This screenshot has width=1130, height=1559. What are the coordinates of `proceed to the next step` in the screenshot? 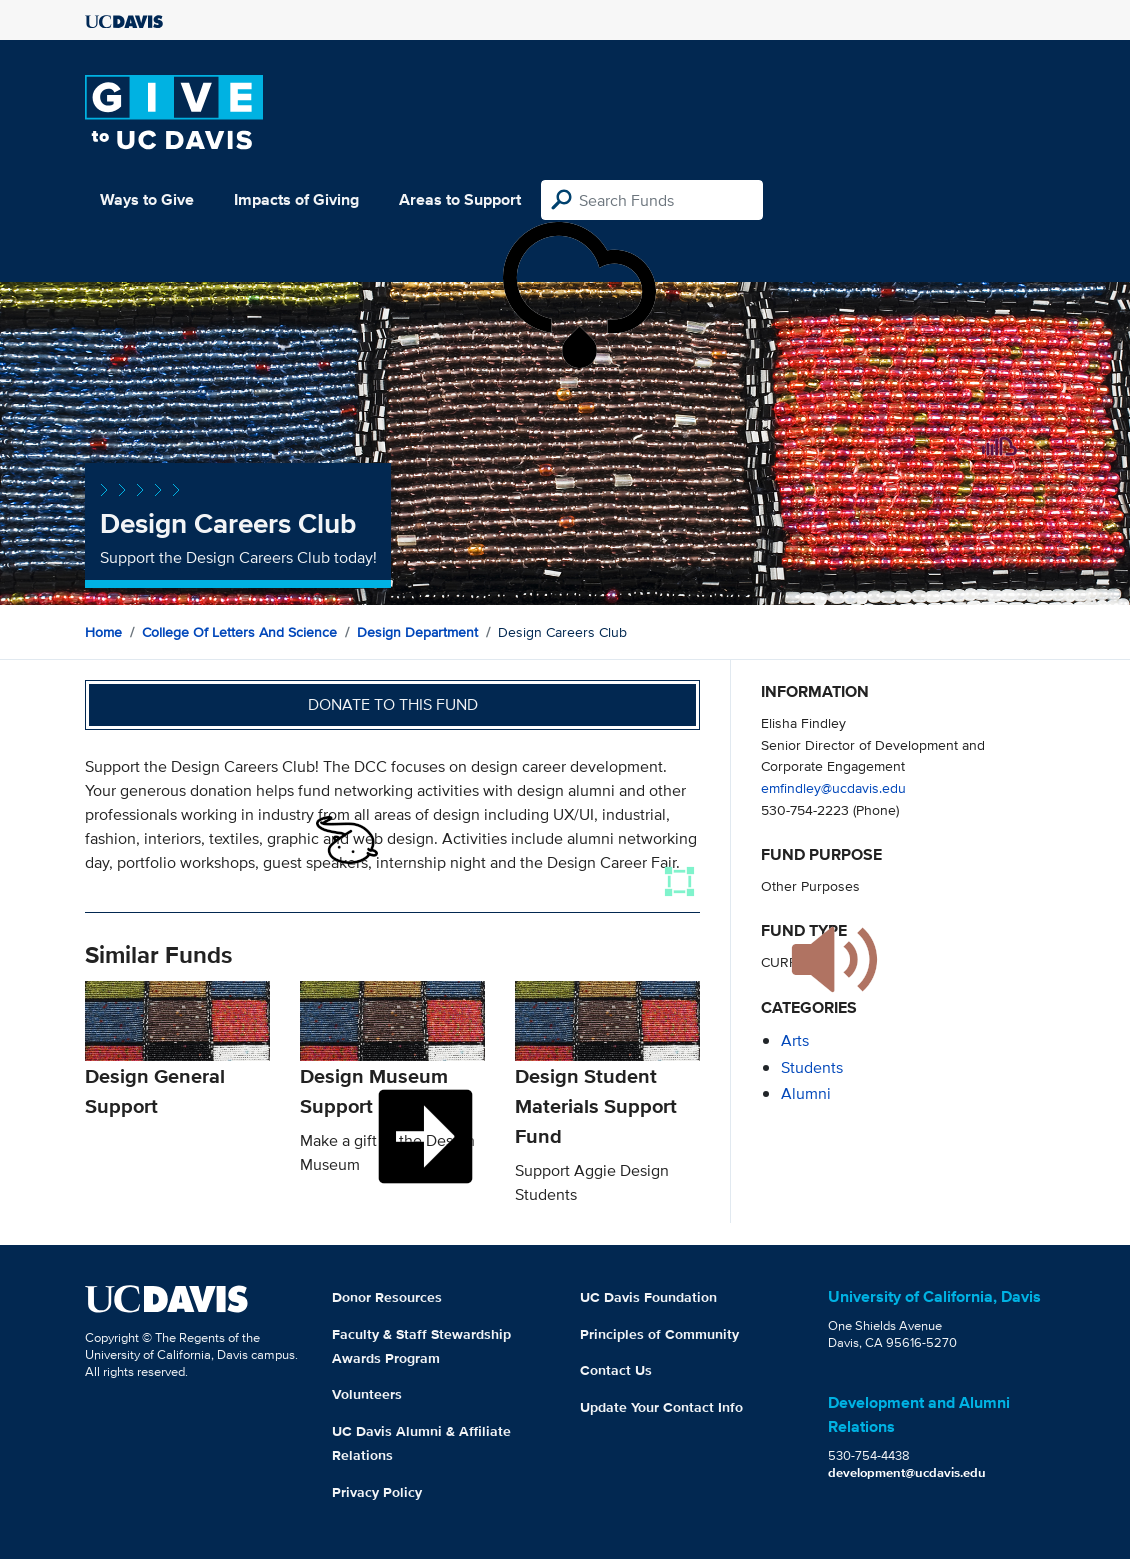 It's located at (425, 1136).